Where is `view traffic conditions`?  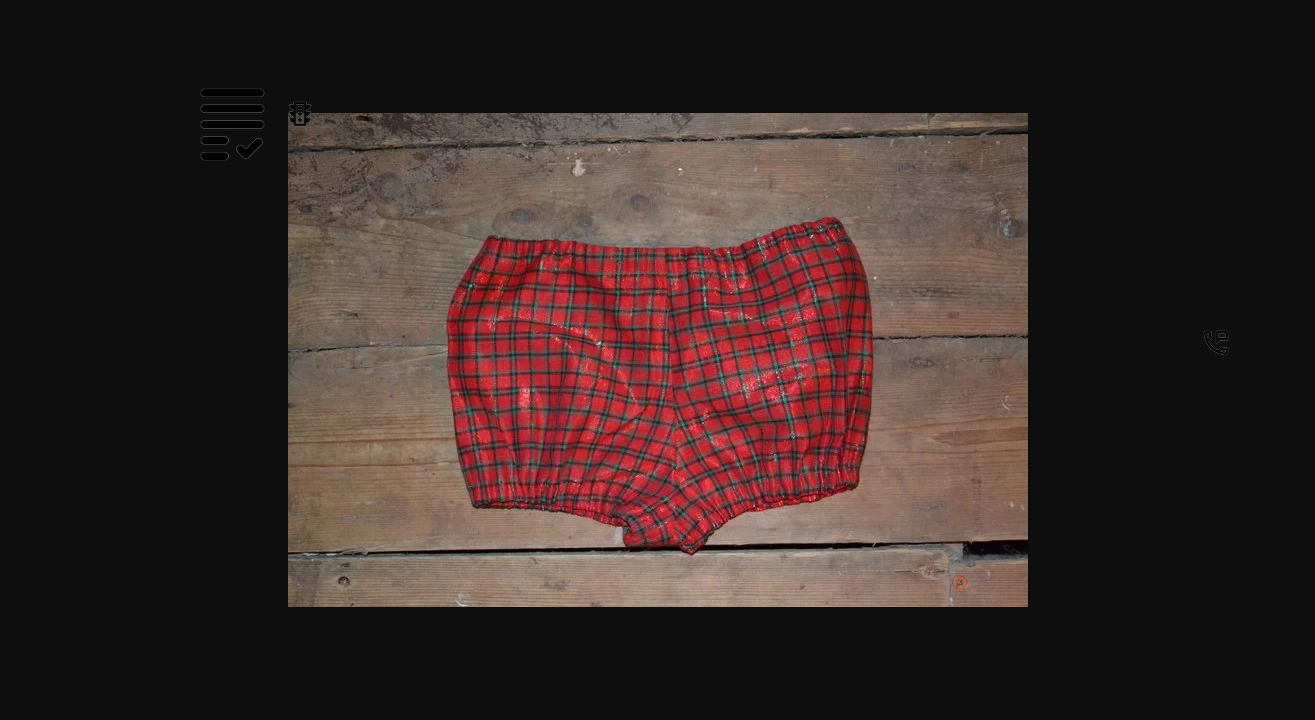
view traffic conditions is located at coordinates (300, 114).